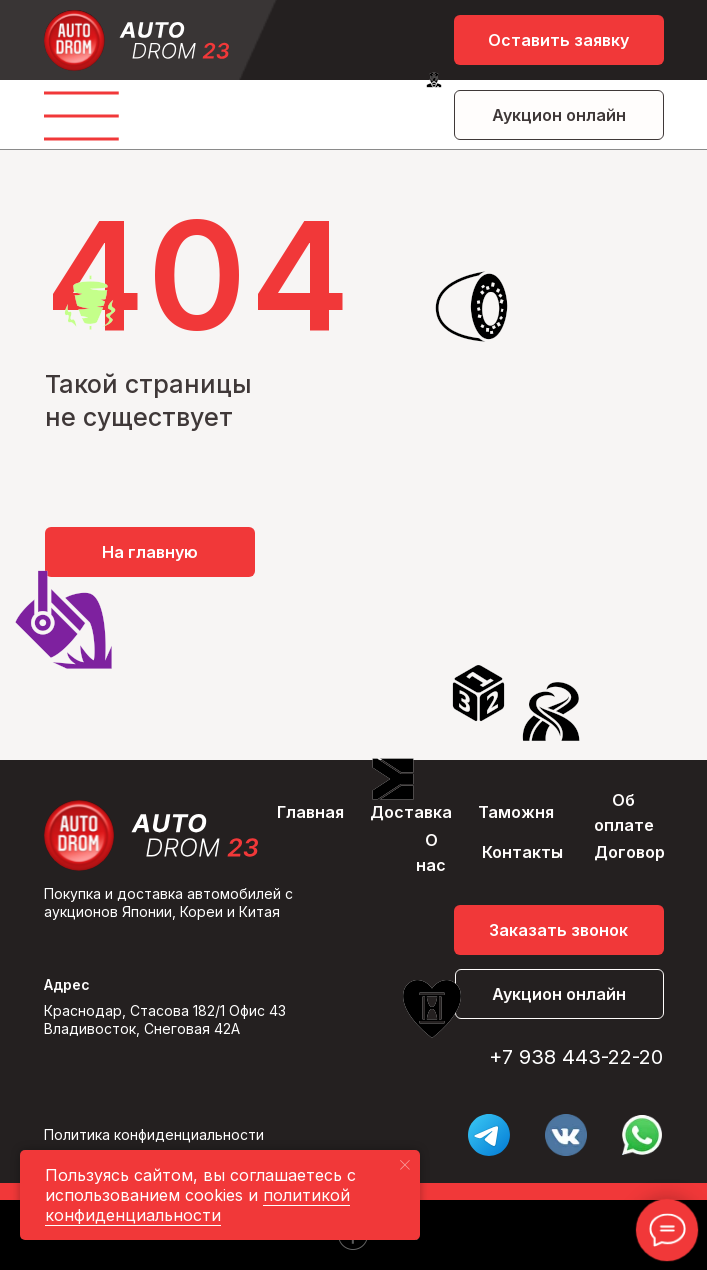 Image resolution: width=707 pixels, height=1270 pixels. Describe the element at coordinates (393, 779) in the screenshot. I see `select south africa as country or region` at that location.